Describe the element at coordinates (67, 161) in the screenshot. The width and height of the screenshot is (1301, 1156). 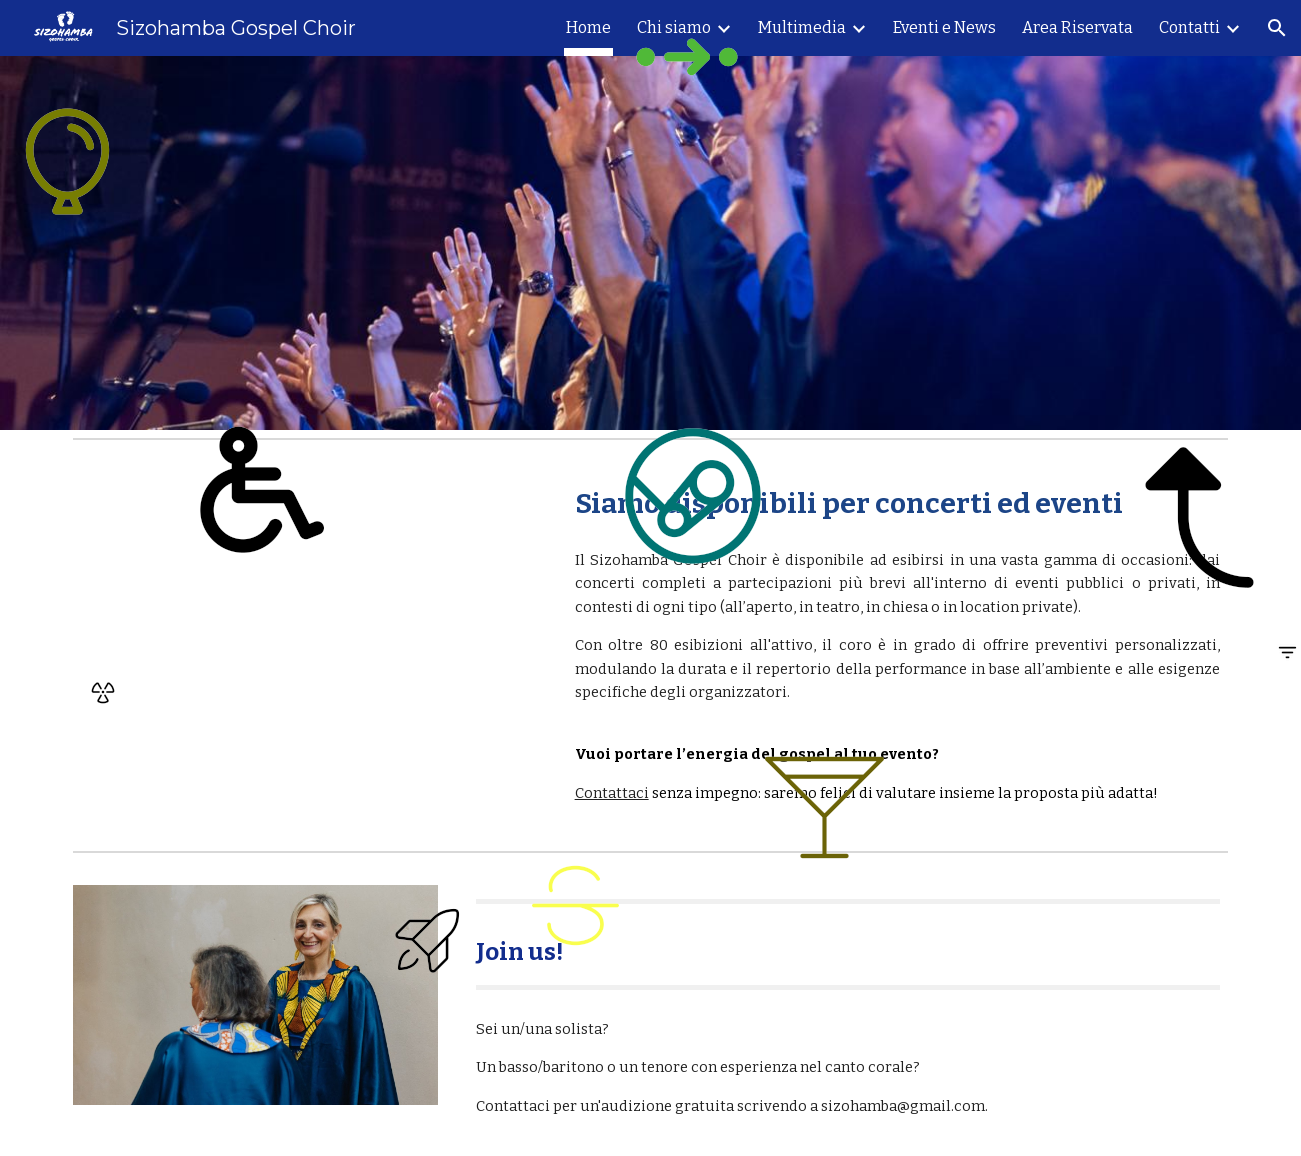
I see `indicates a celebration or birthday event` at that location.